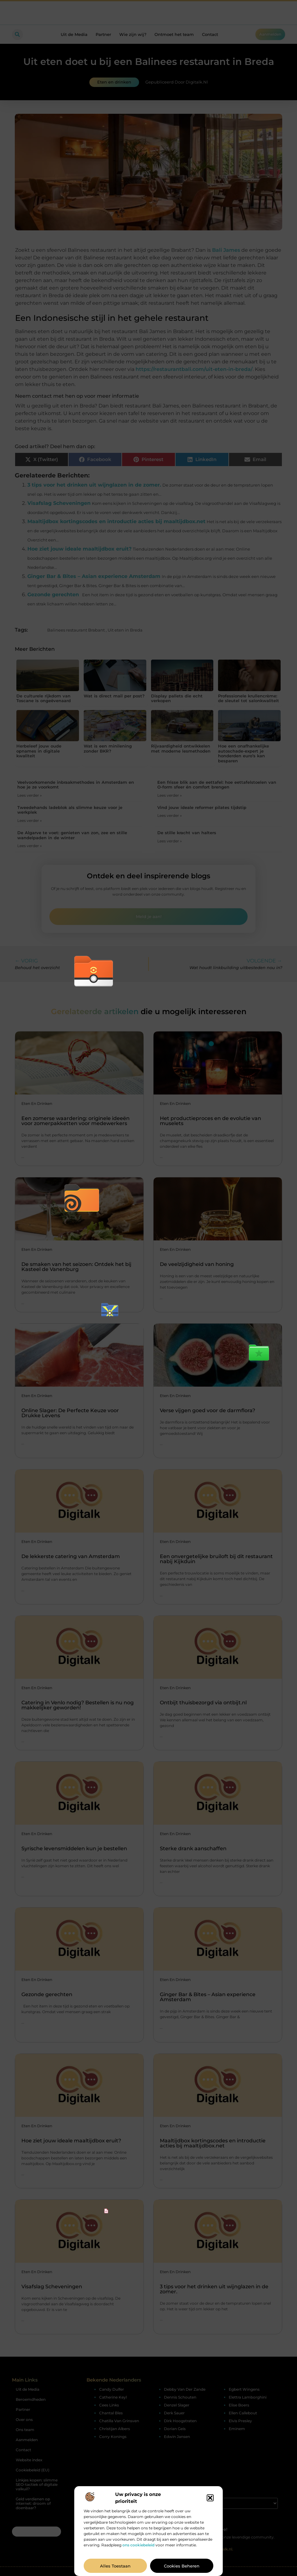 This screenshot has width=297, height=2576. What do you see at coordinates (93, 972) in the screenshot?
I see `folder containing pokémon-related files or games` at bounding box center [93, 972].